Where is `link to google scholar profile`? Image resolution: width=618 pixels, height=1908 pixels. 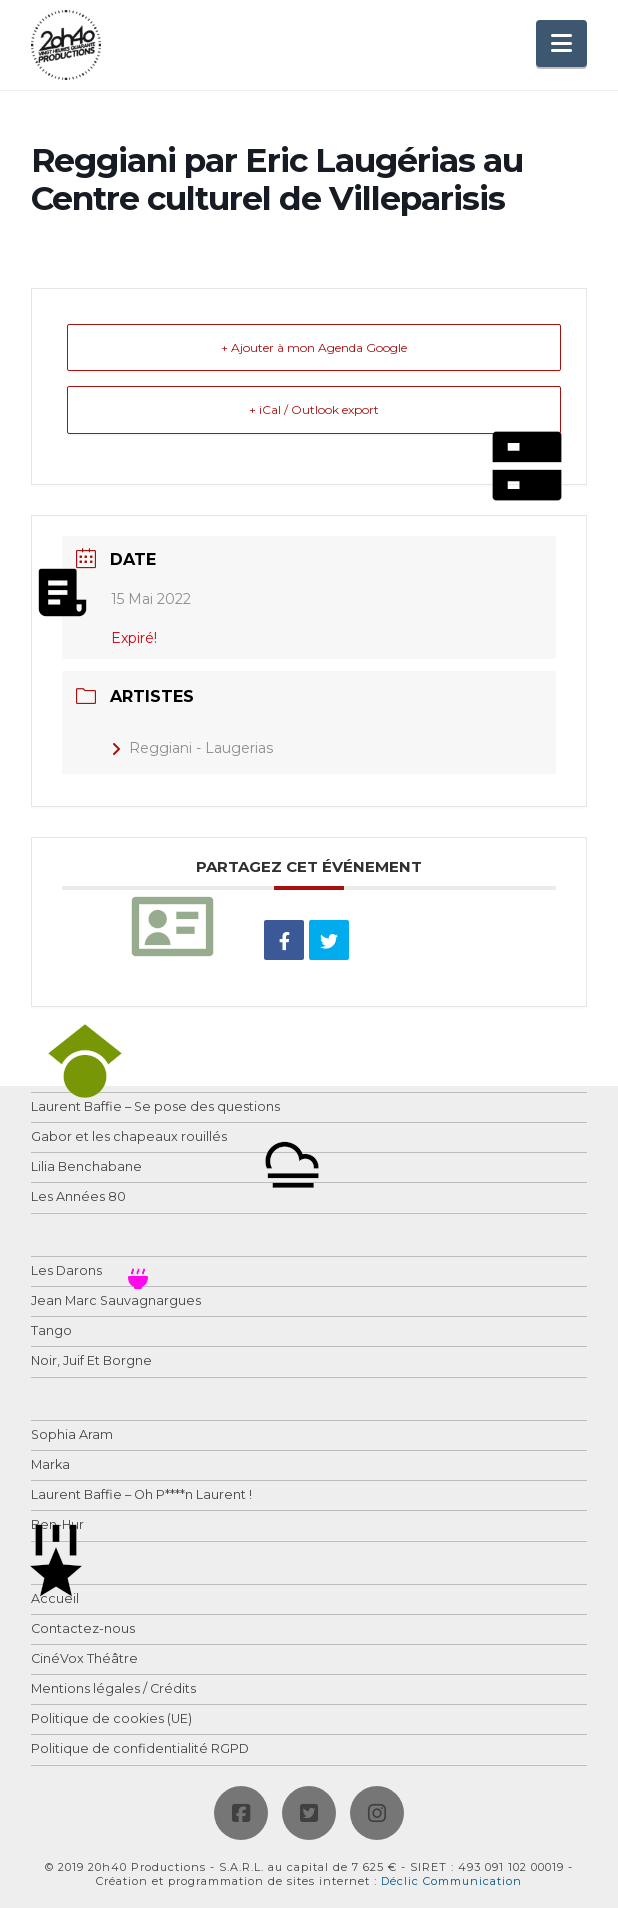
link to google scholar profile is located at coordinates (85, 1061).